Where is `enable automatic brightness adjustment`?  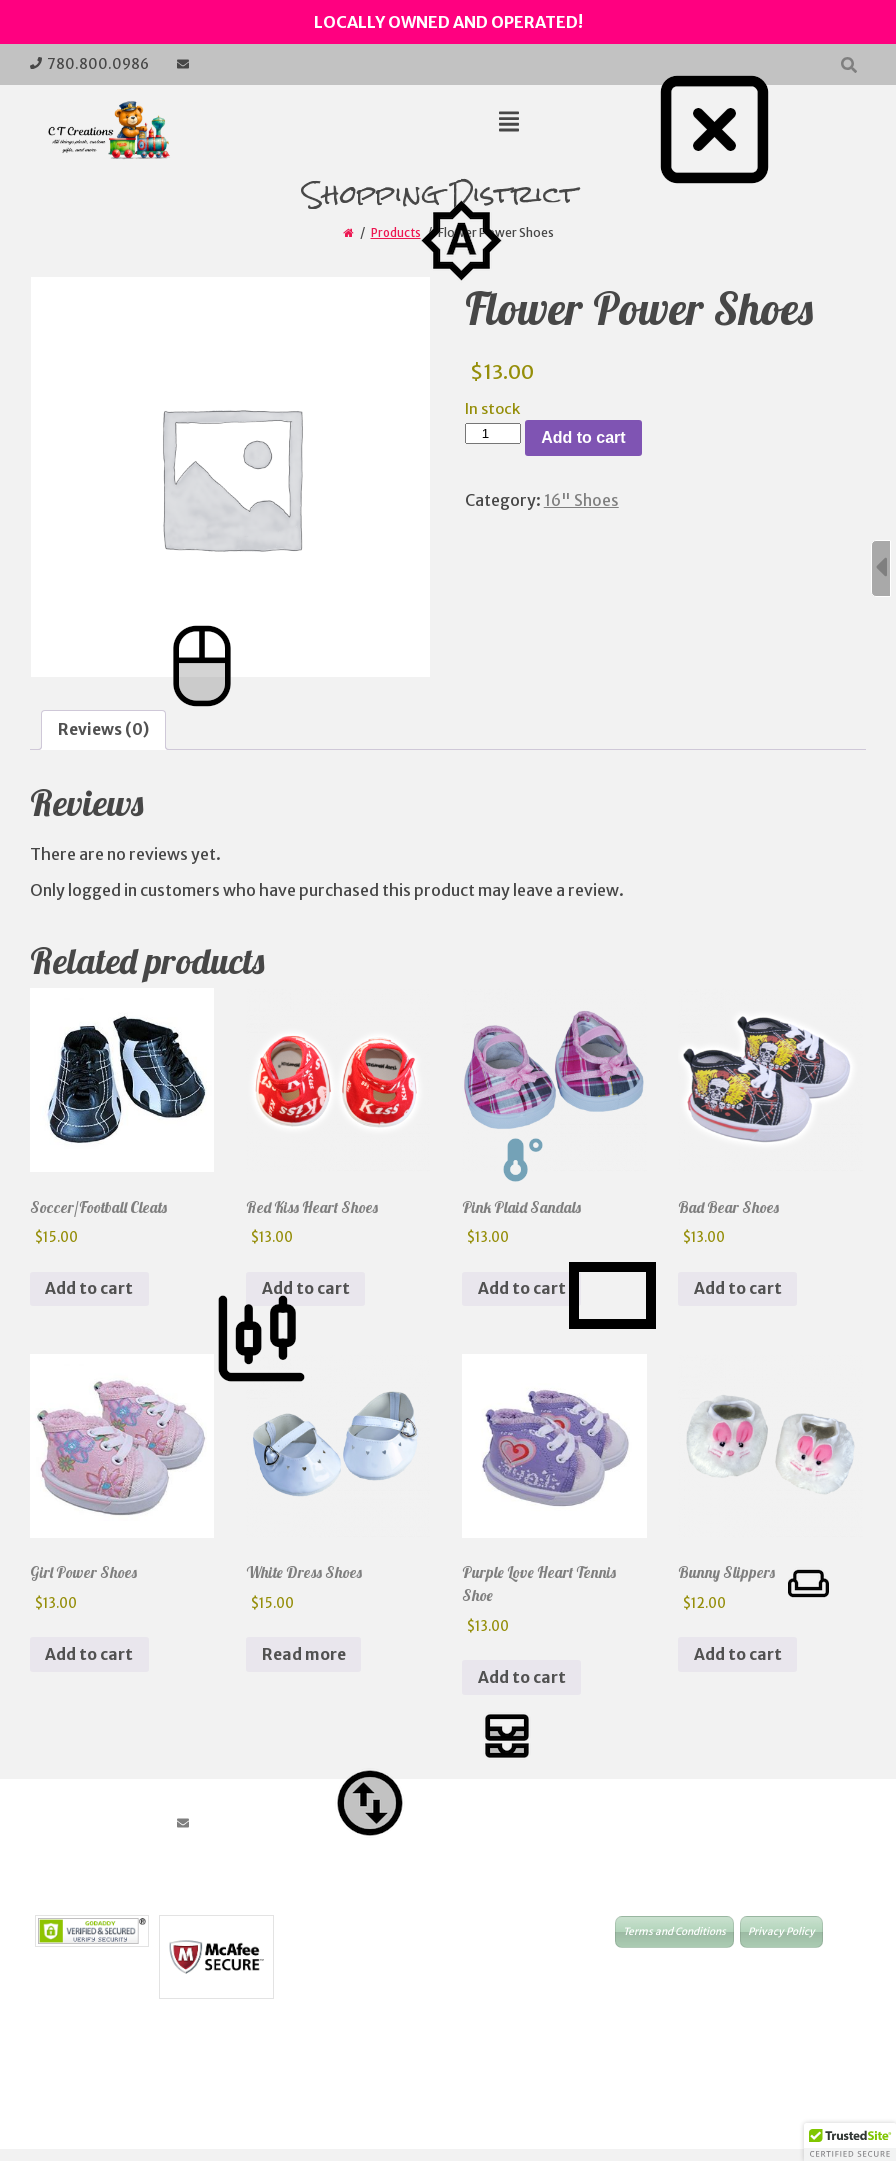
enable automatic brightness adjustment is located at coordinates (461, 240).